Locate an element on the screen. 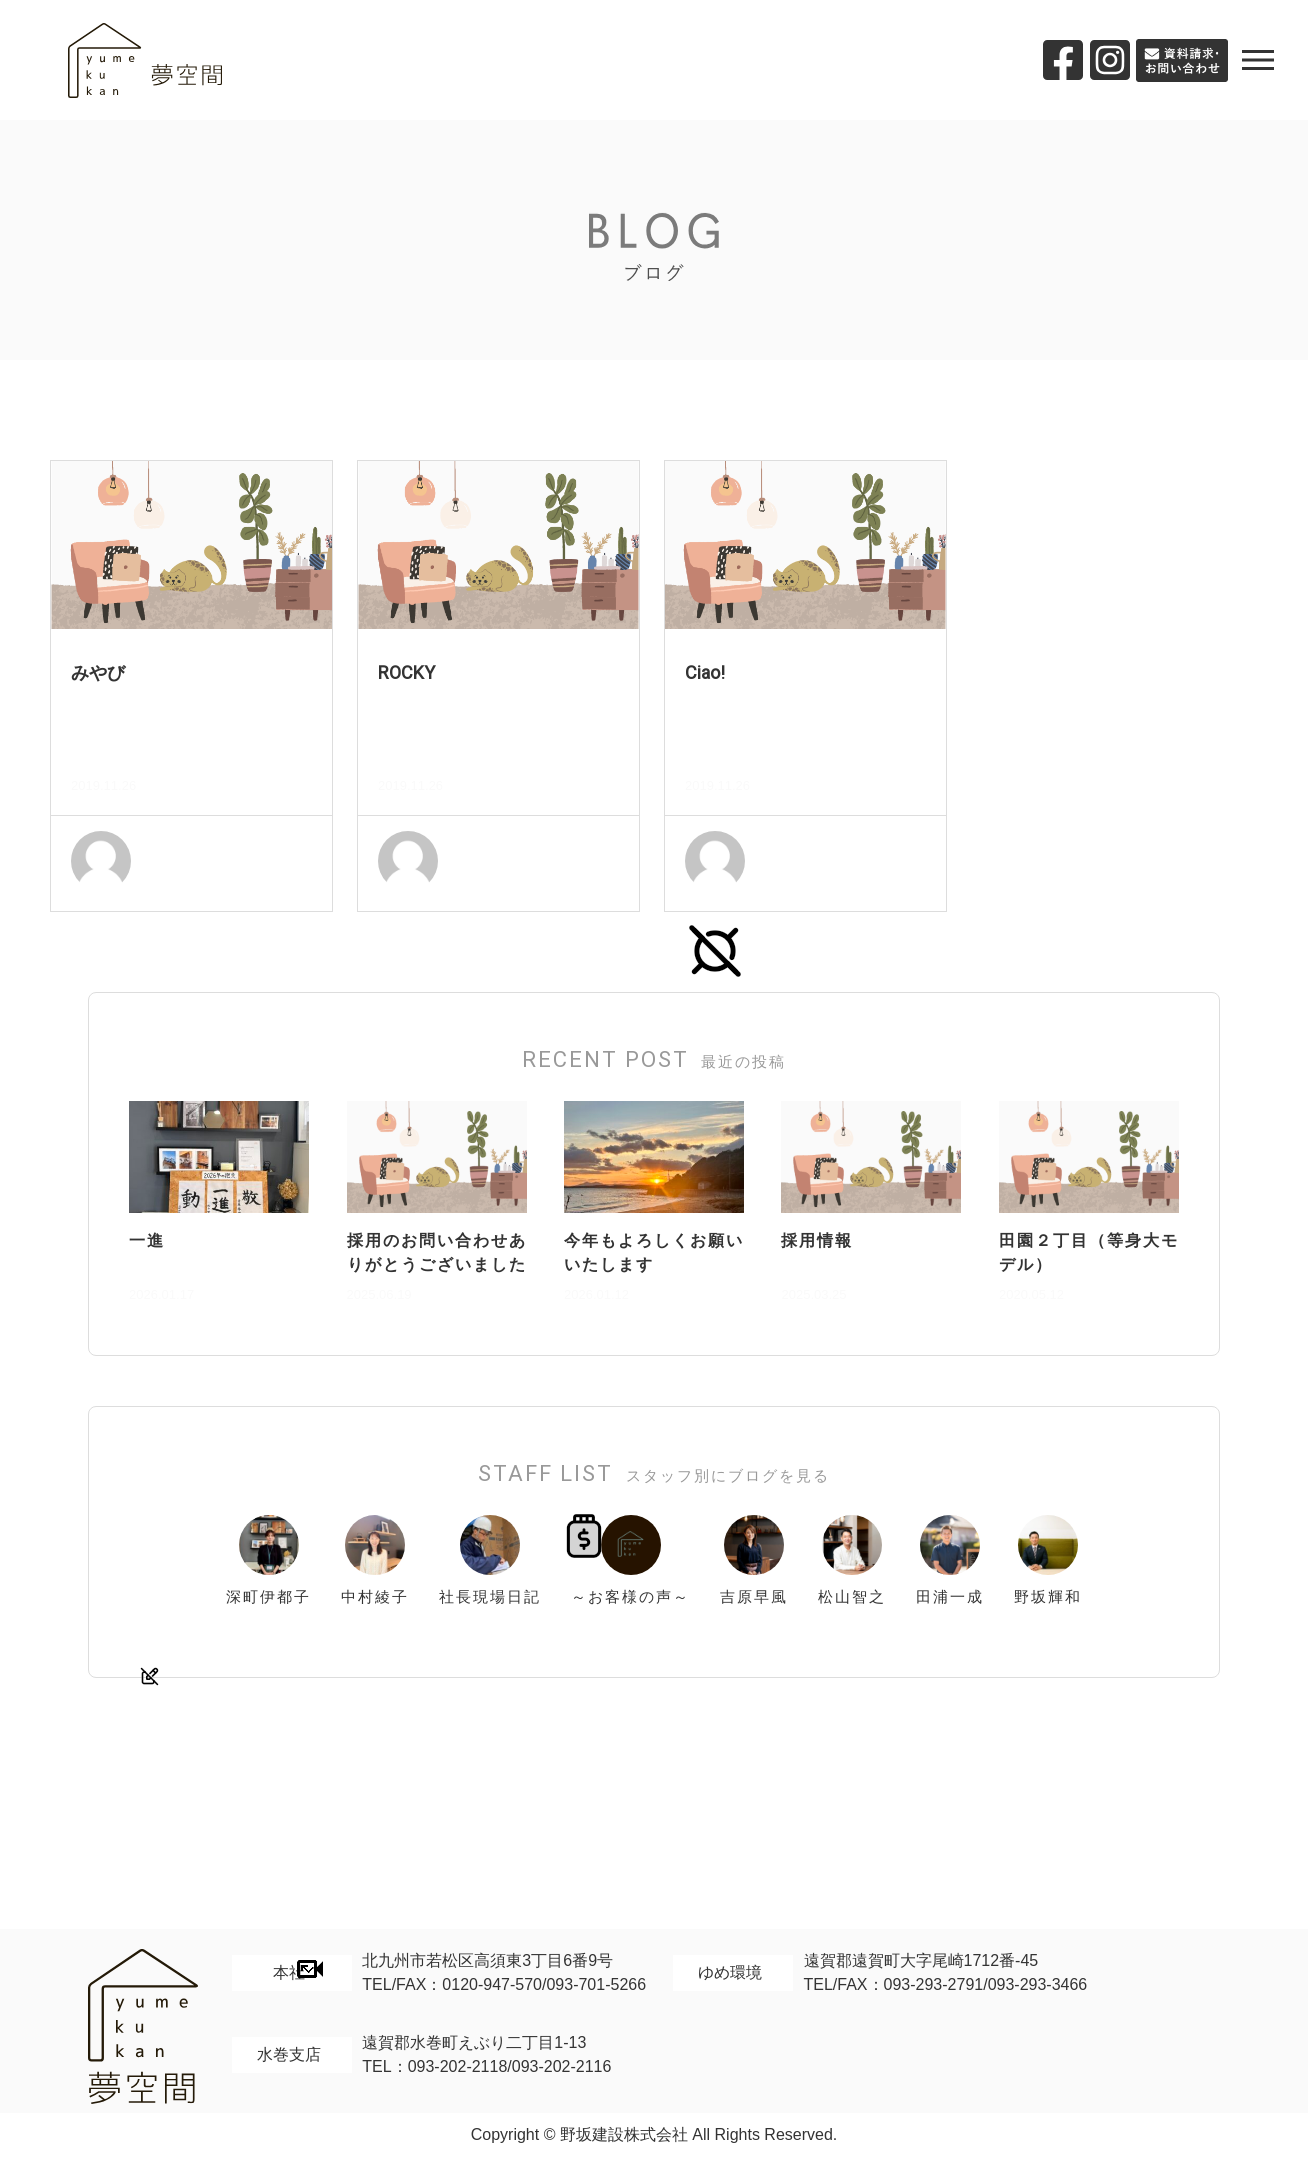 This screenshot has width=1308, height=2157. disable currency or payment features is located at coordinates (715, 951).